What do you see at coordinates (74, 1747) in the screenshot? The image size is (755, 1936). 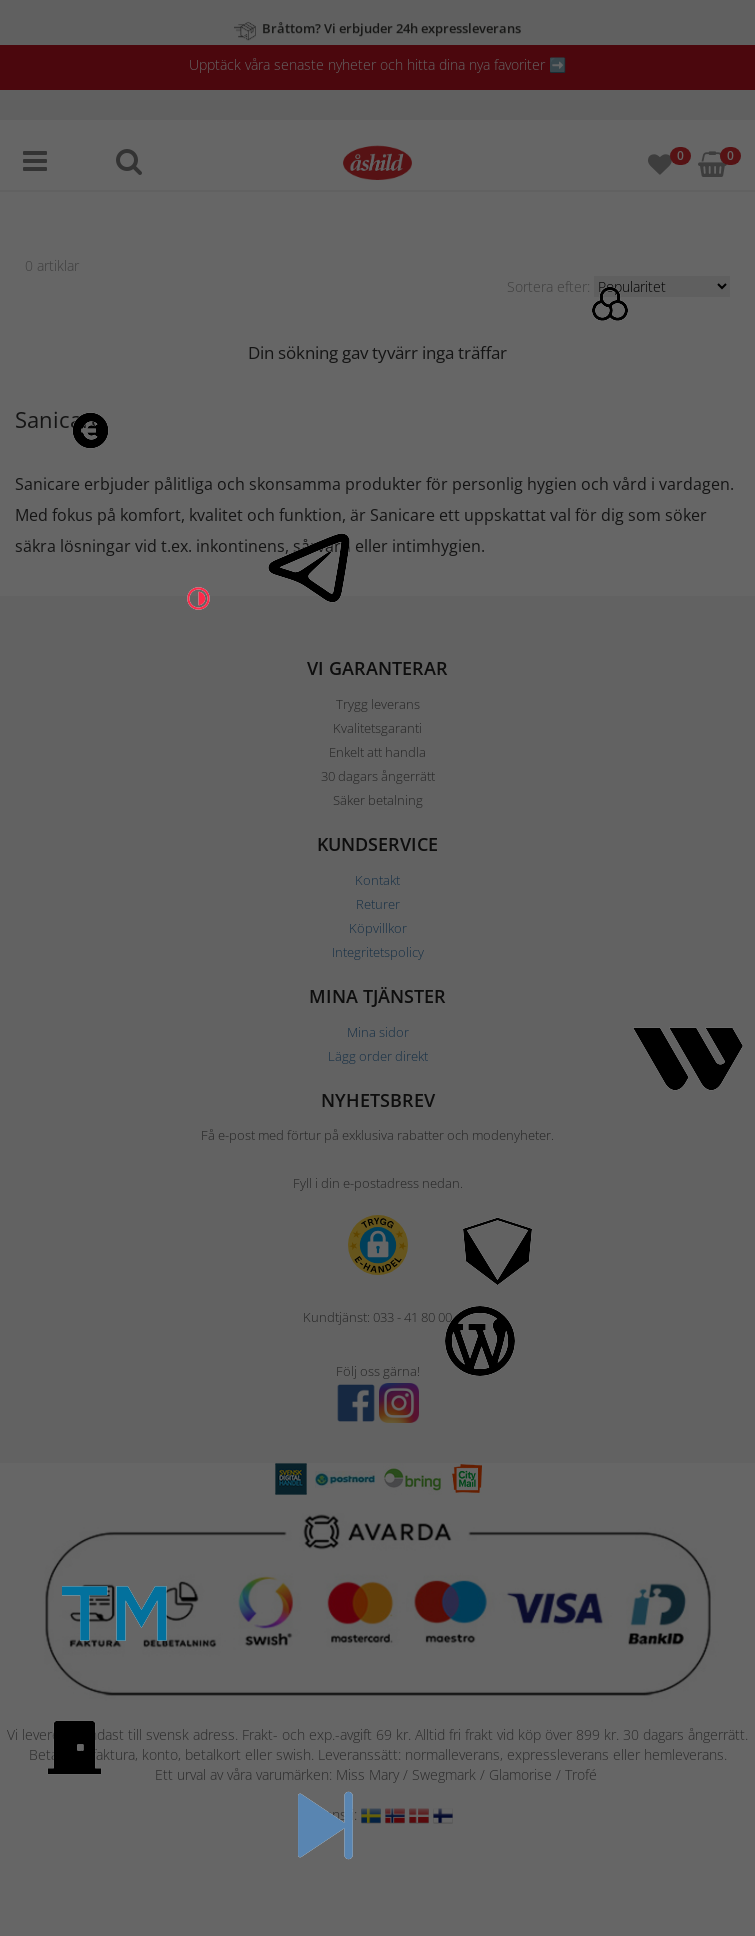 I see `indicates a private or restricted area` at bounding box center [74, 1747].